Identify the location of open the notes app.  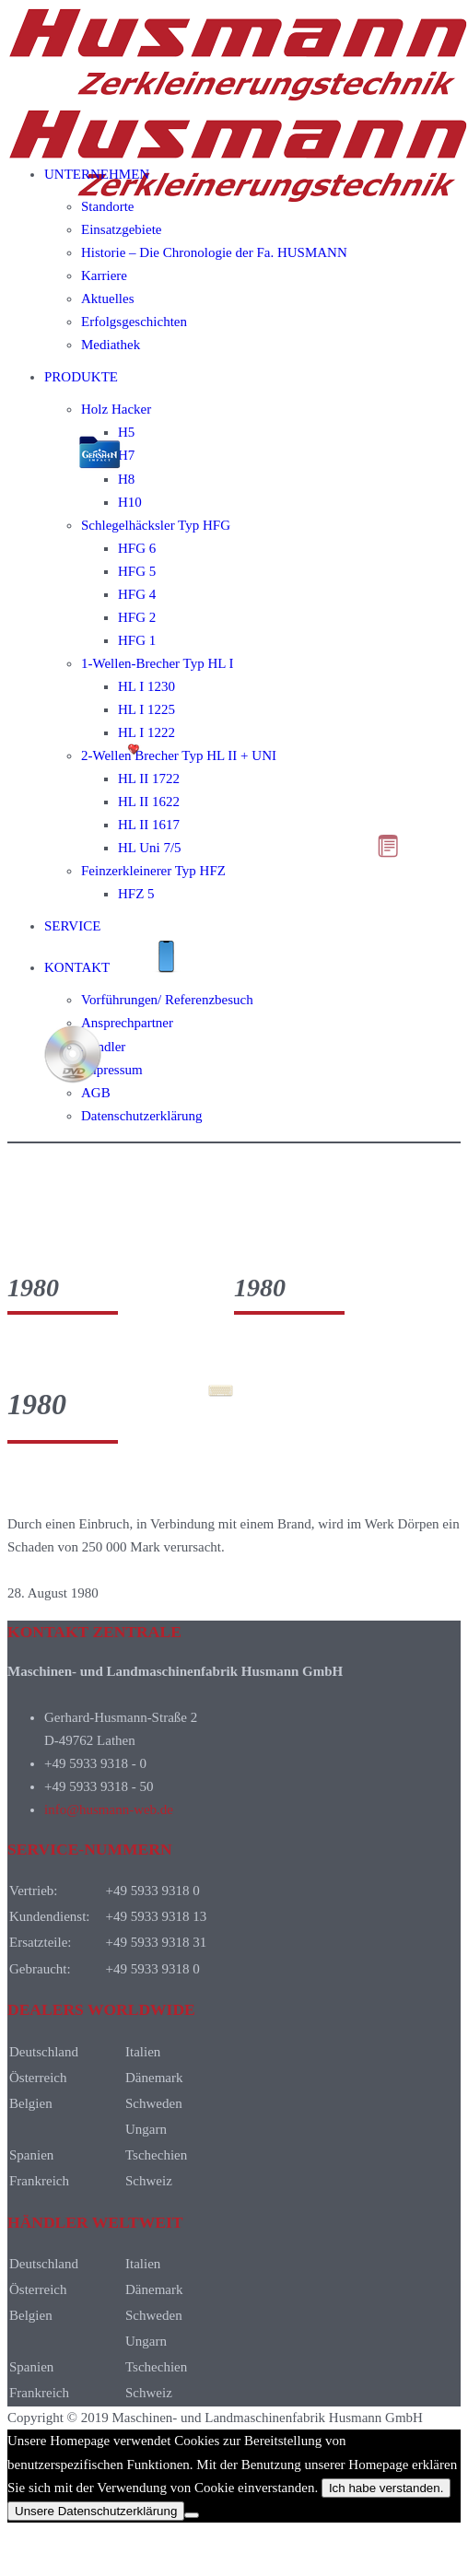
(389, 847).